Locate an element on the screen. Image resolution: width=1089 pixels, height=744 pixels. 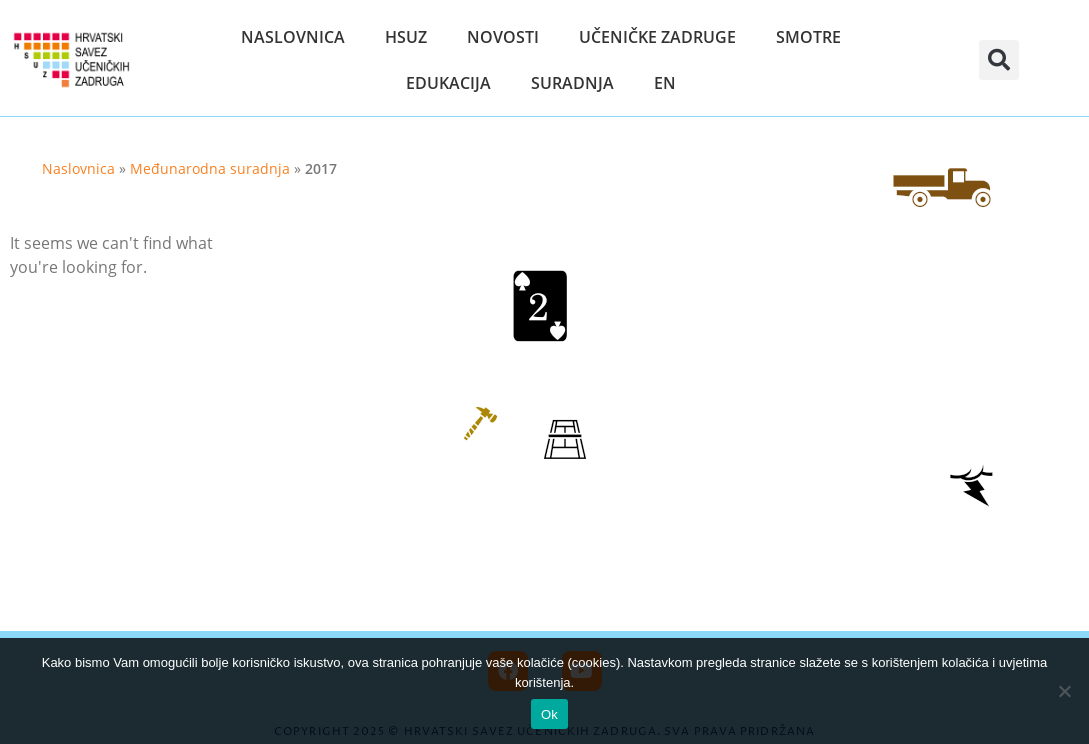
view tennis court availability is located at coordinates (565, 438).